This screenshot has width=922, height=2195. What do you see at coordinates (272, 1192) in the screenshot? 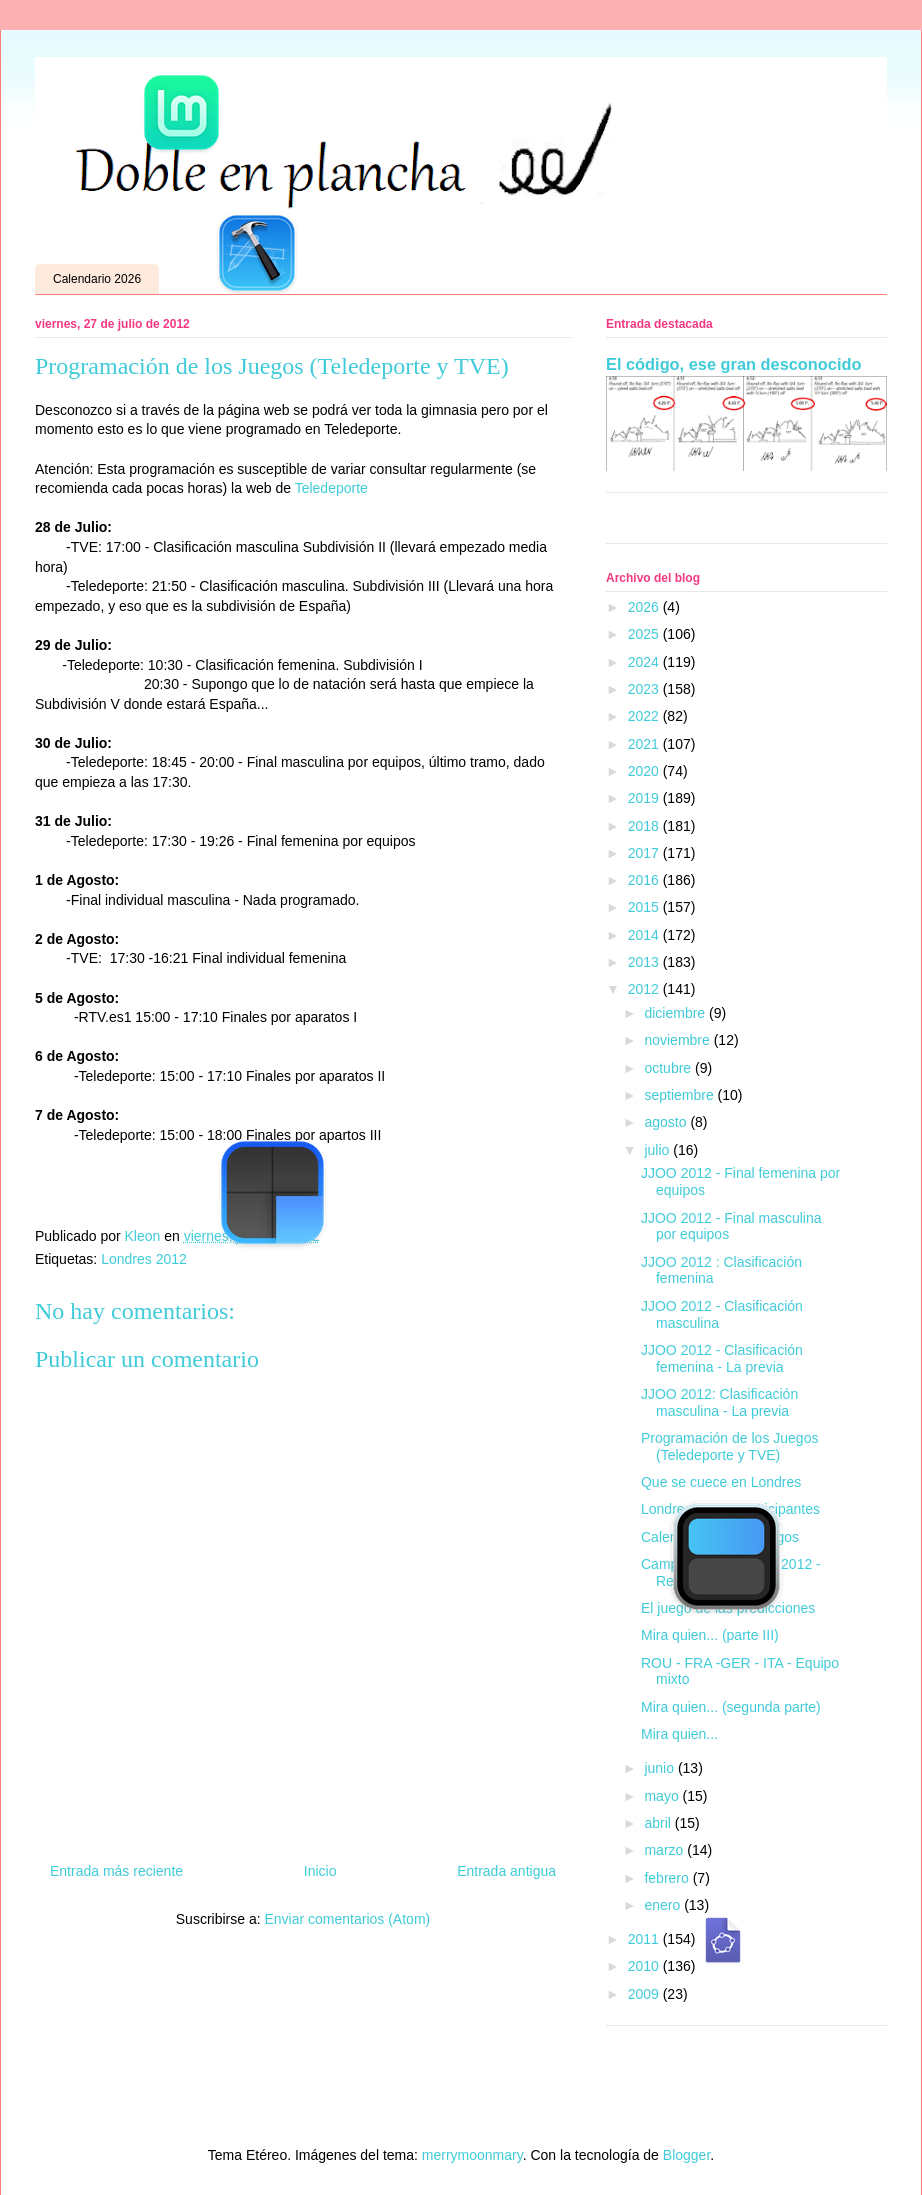
I see `switch to workspace in bottom-right position` at bounding box center [272, 1192].